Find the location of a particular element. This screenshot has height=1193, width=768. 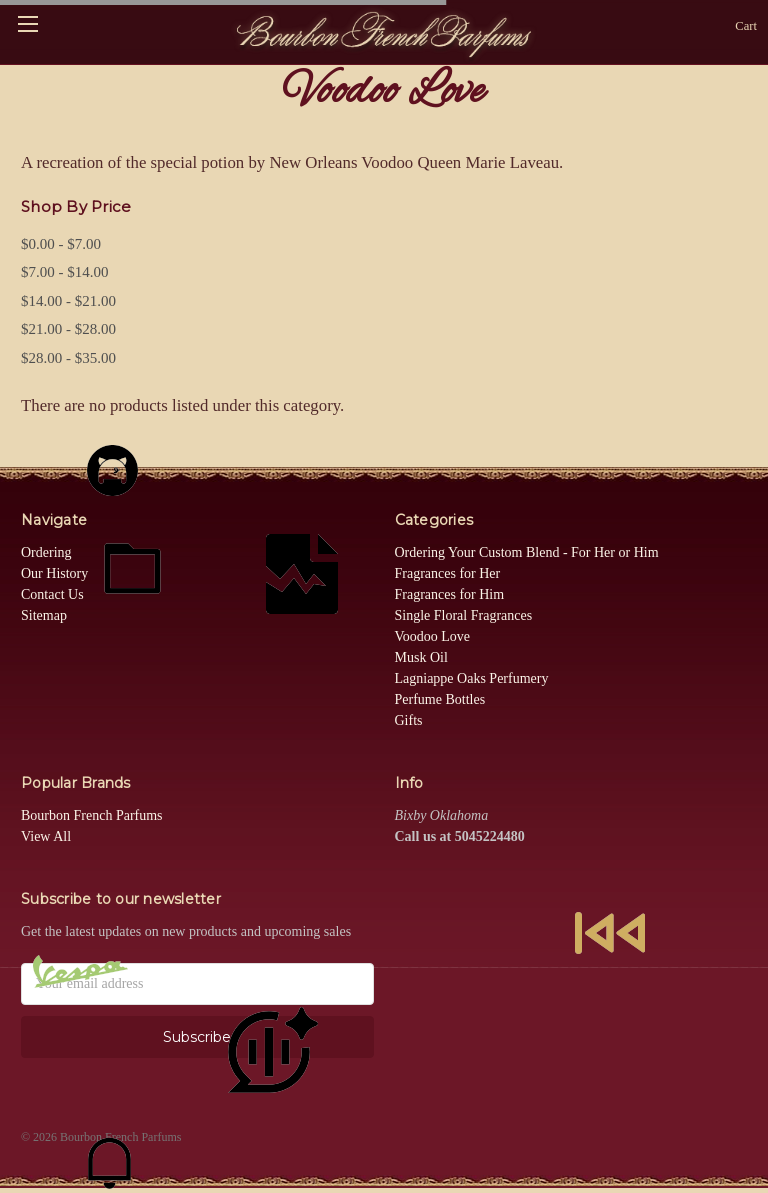

visit porkbun domain registrar website is located at coordinates (112, 470).